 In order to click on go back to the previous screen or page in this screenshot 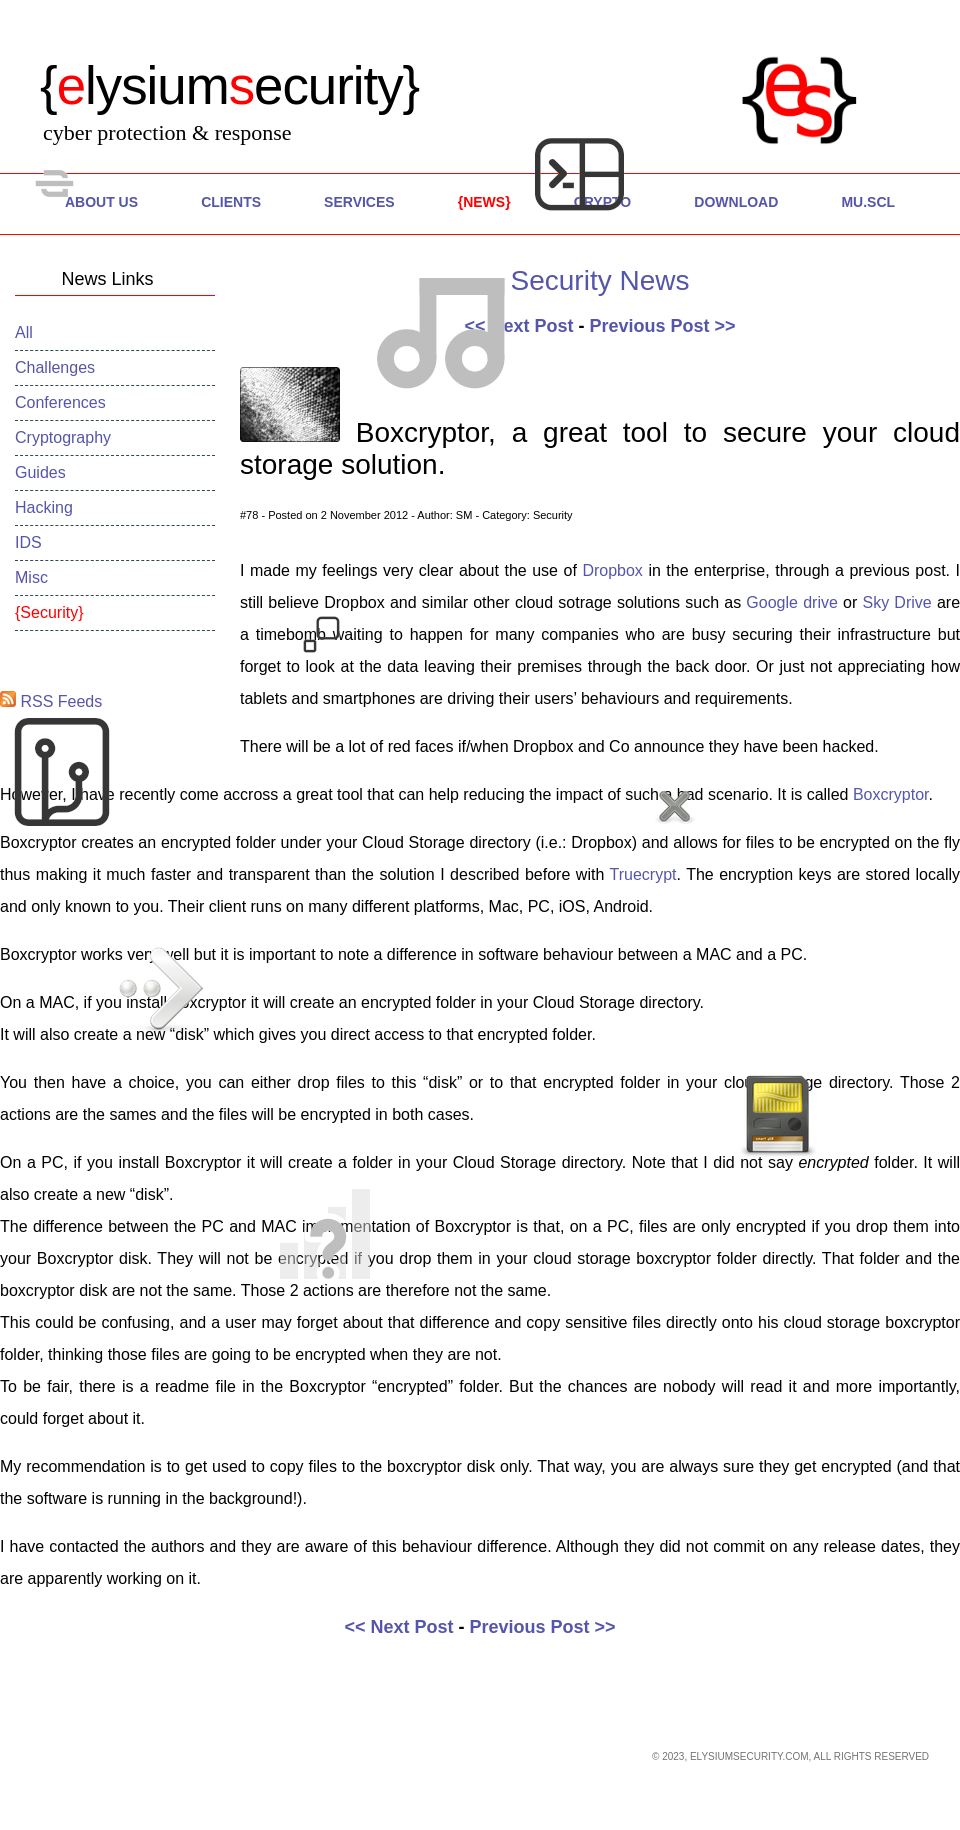, I will do `click(160, 988)`.